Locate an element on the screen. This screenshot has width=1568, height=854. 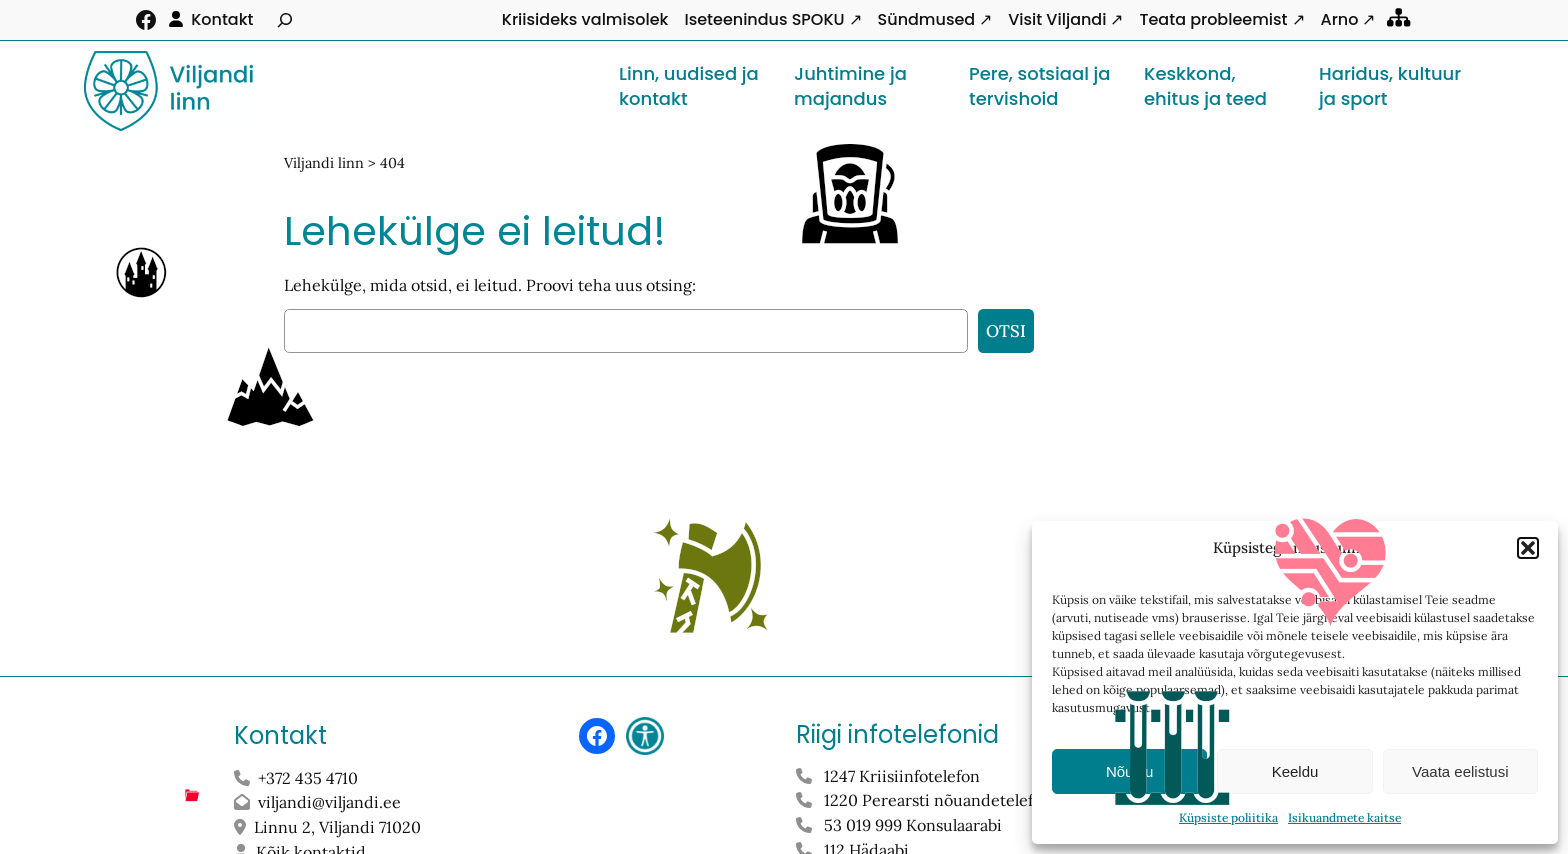
view mountain or terrain features is located at coordinates (270, 390).